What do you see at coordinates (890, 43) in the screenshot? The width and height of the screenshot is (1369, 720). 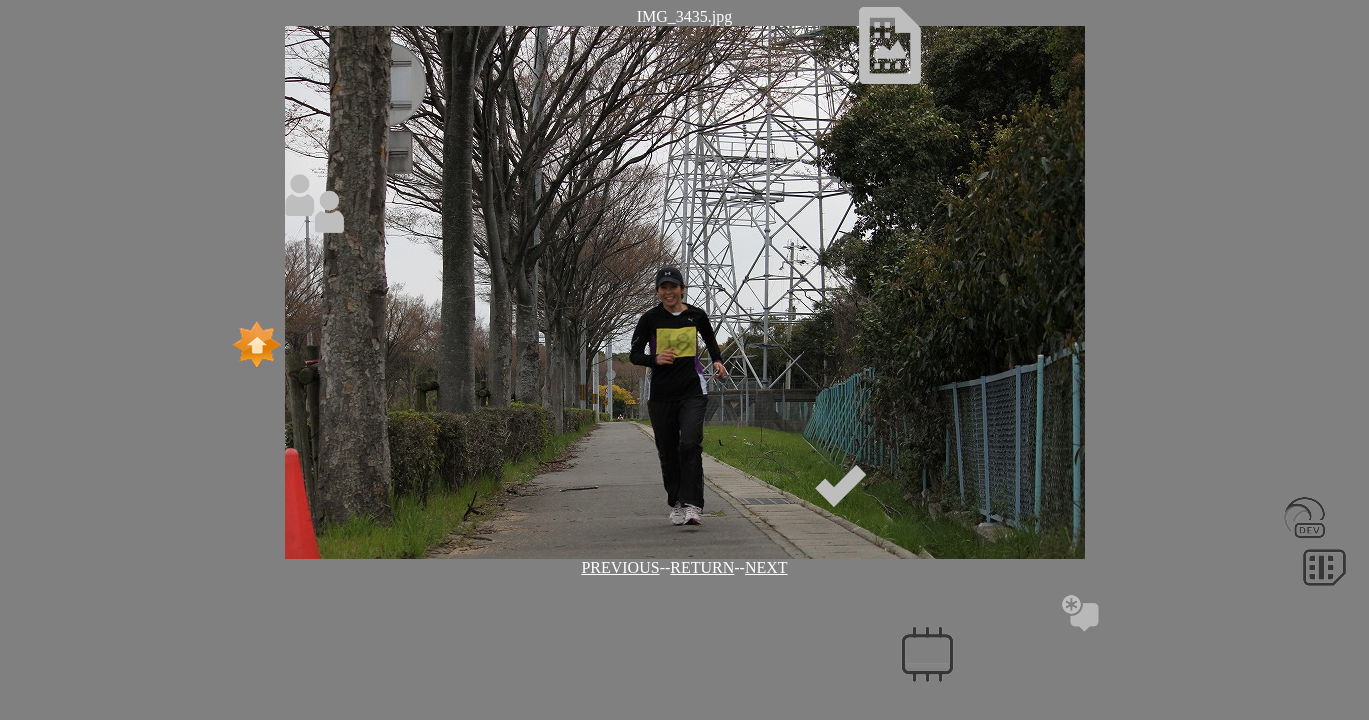 I see `spreadsheet file type indicator` at bounding box center [890, 43].